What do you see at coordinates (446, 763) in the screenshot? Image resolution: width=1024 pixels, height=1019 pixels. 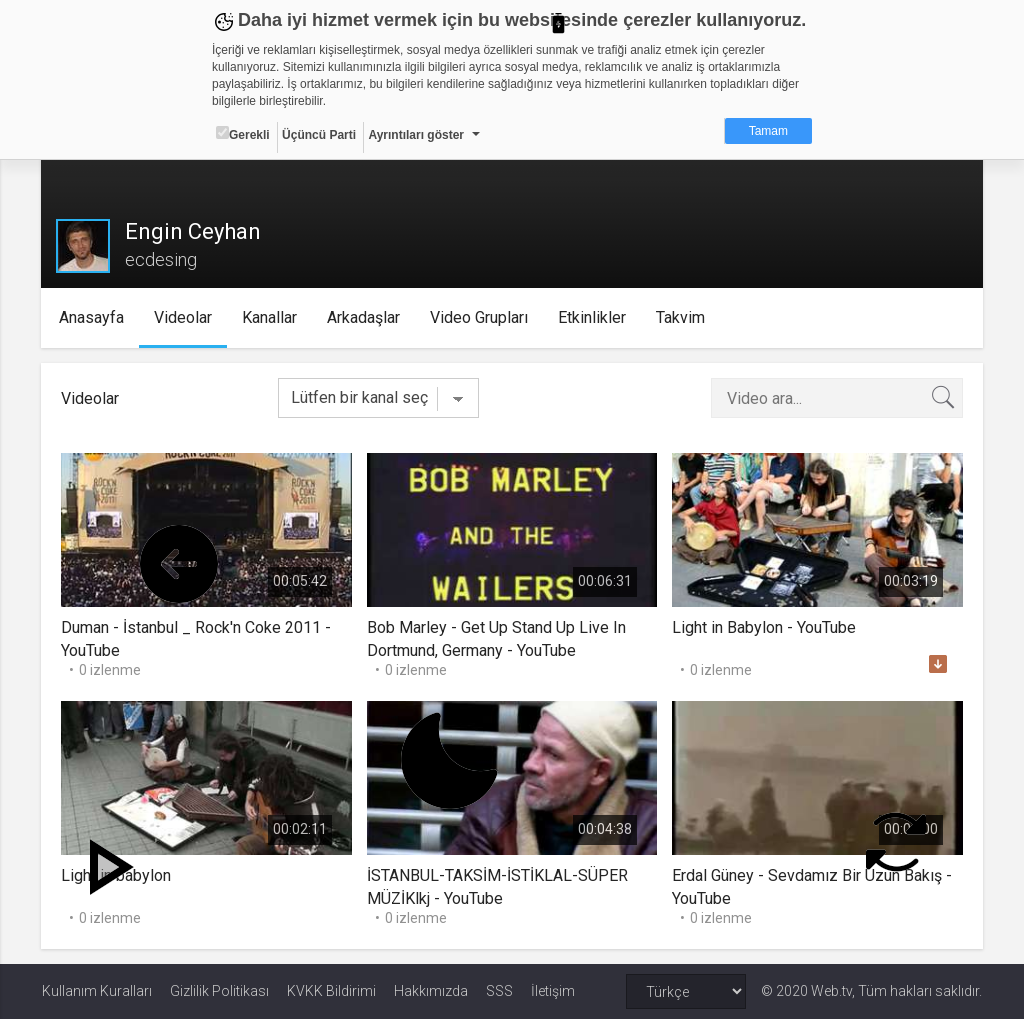 I see `toggle dark mode or night theme` at bounding box center [446, 763].